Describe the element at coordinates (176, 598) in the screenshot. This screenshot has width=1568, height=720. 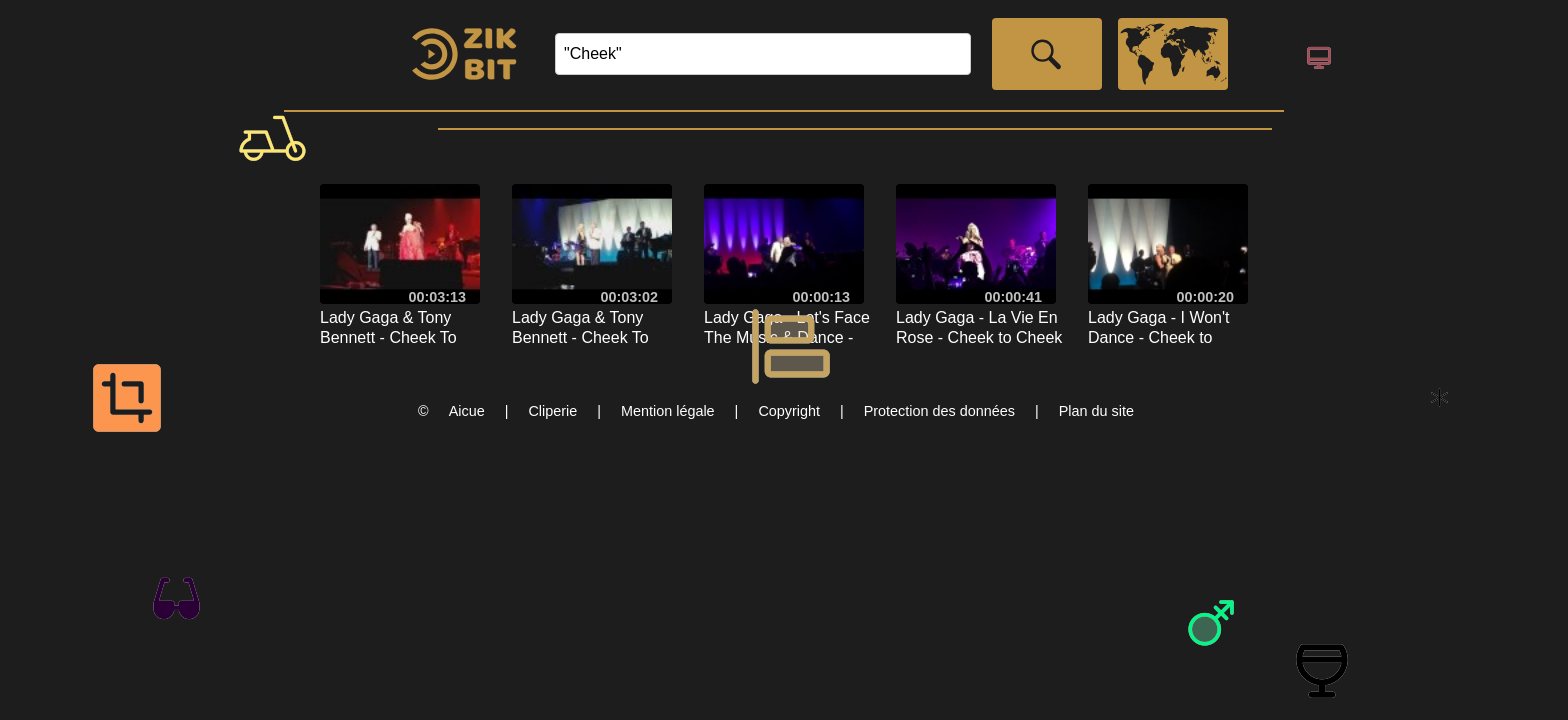
I see `toggle sun protection or outdoor mode` at that location.